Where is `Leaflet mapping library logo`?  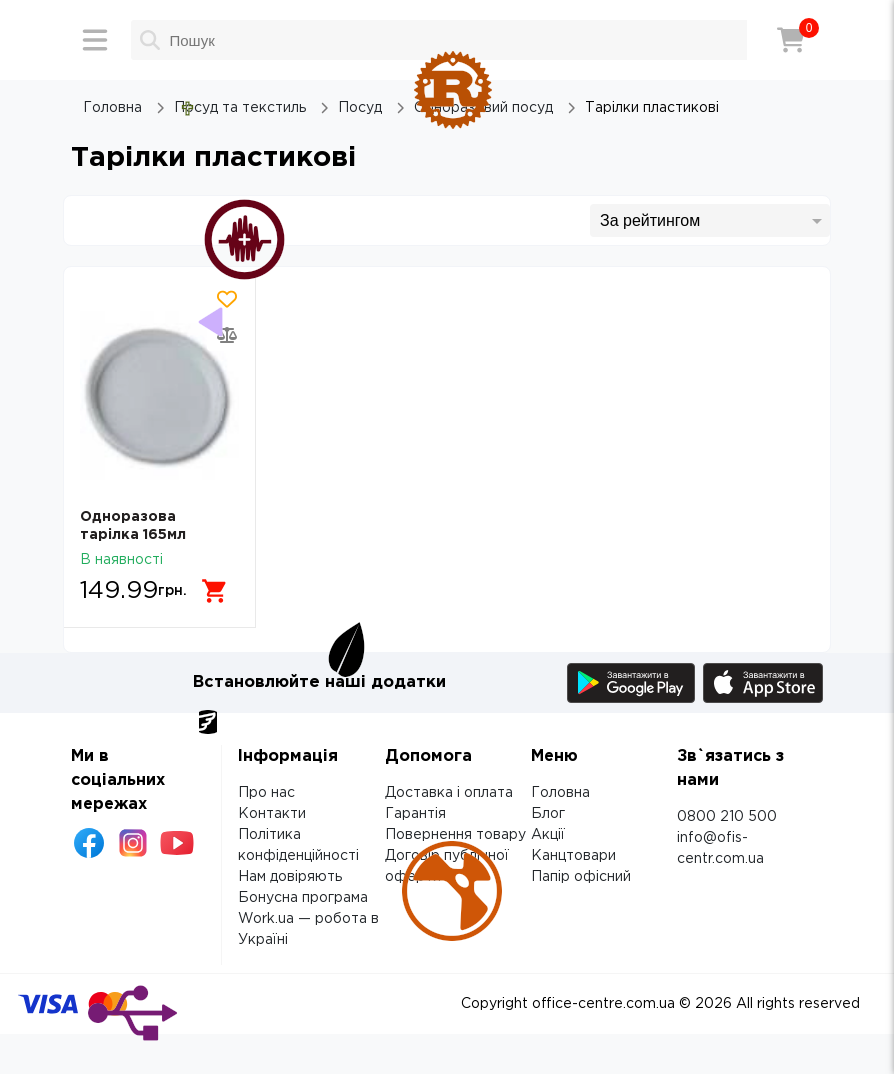 Leaflet mapping library logo is located at coordinates (346, 649).